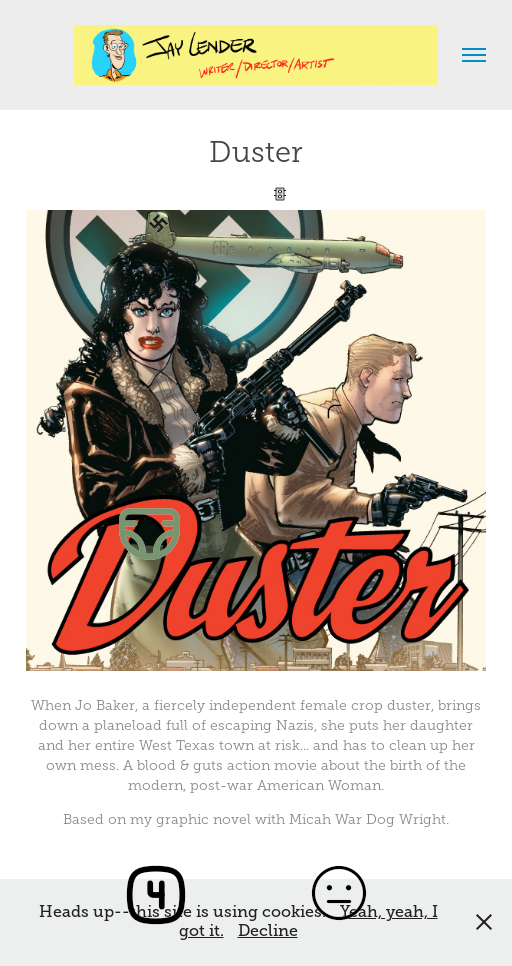  What do you see at coordinates (149, 532) in the screenshot?
I see `track diaper changes for baby care logging` at bounding box center [149, 532].